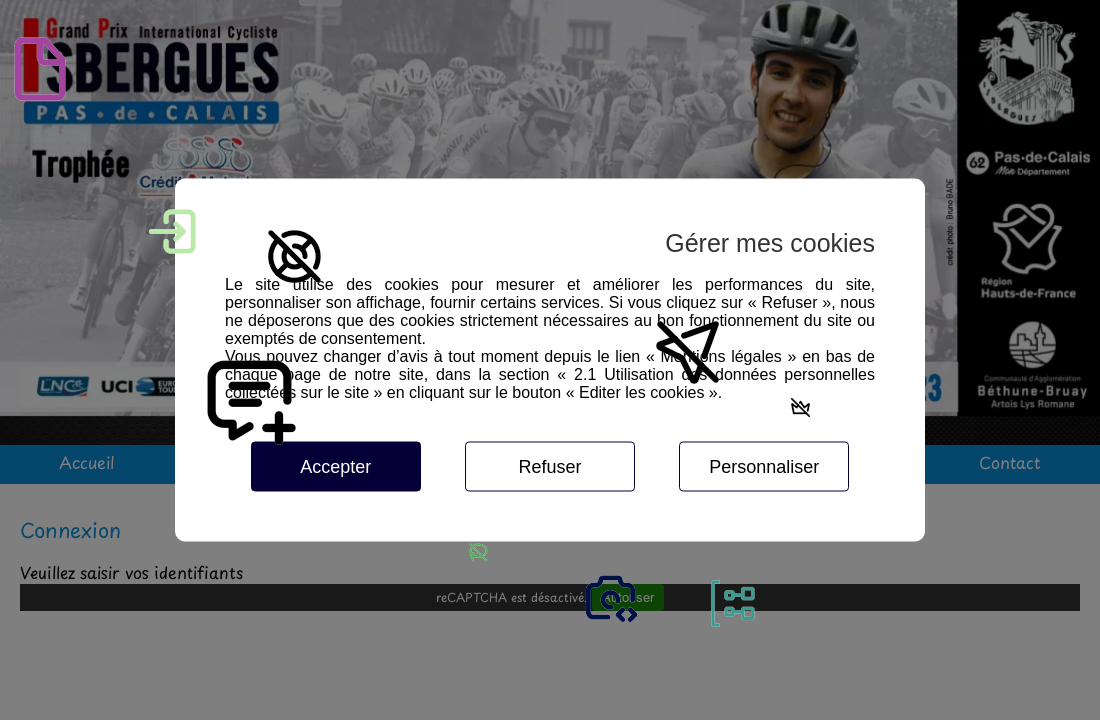 Image resolution: width=1100 pixels, height=720 pixels. Describe the element at coordinates (173, 231) in the screenshot. I see `log in to your account` at that location.